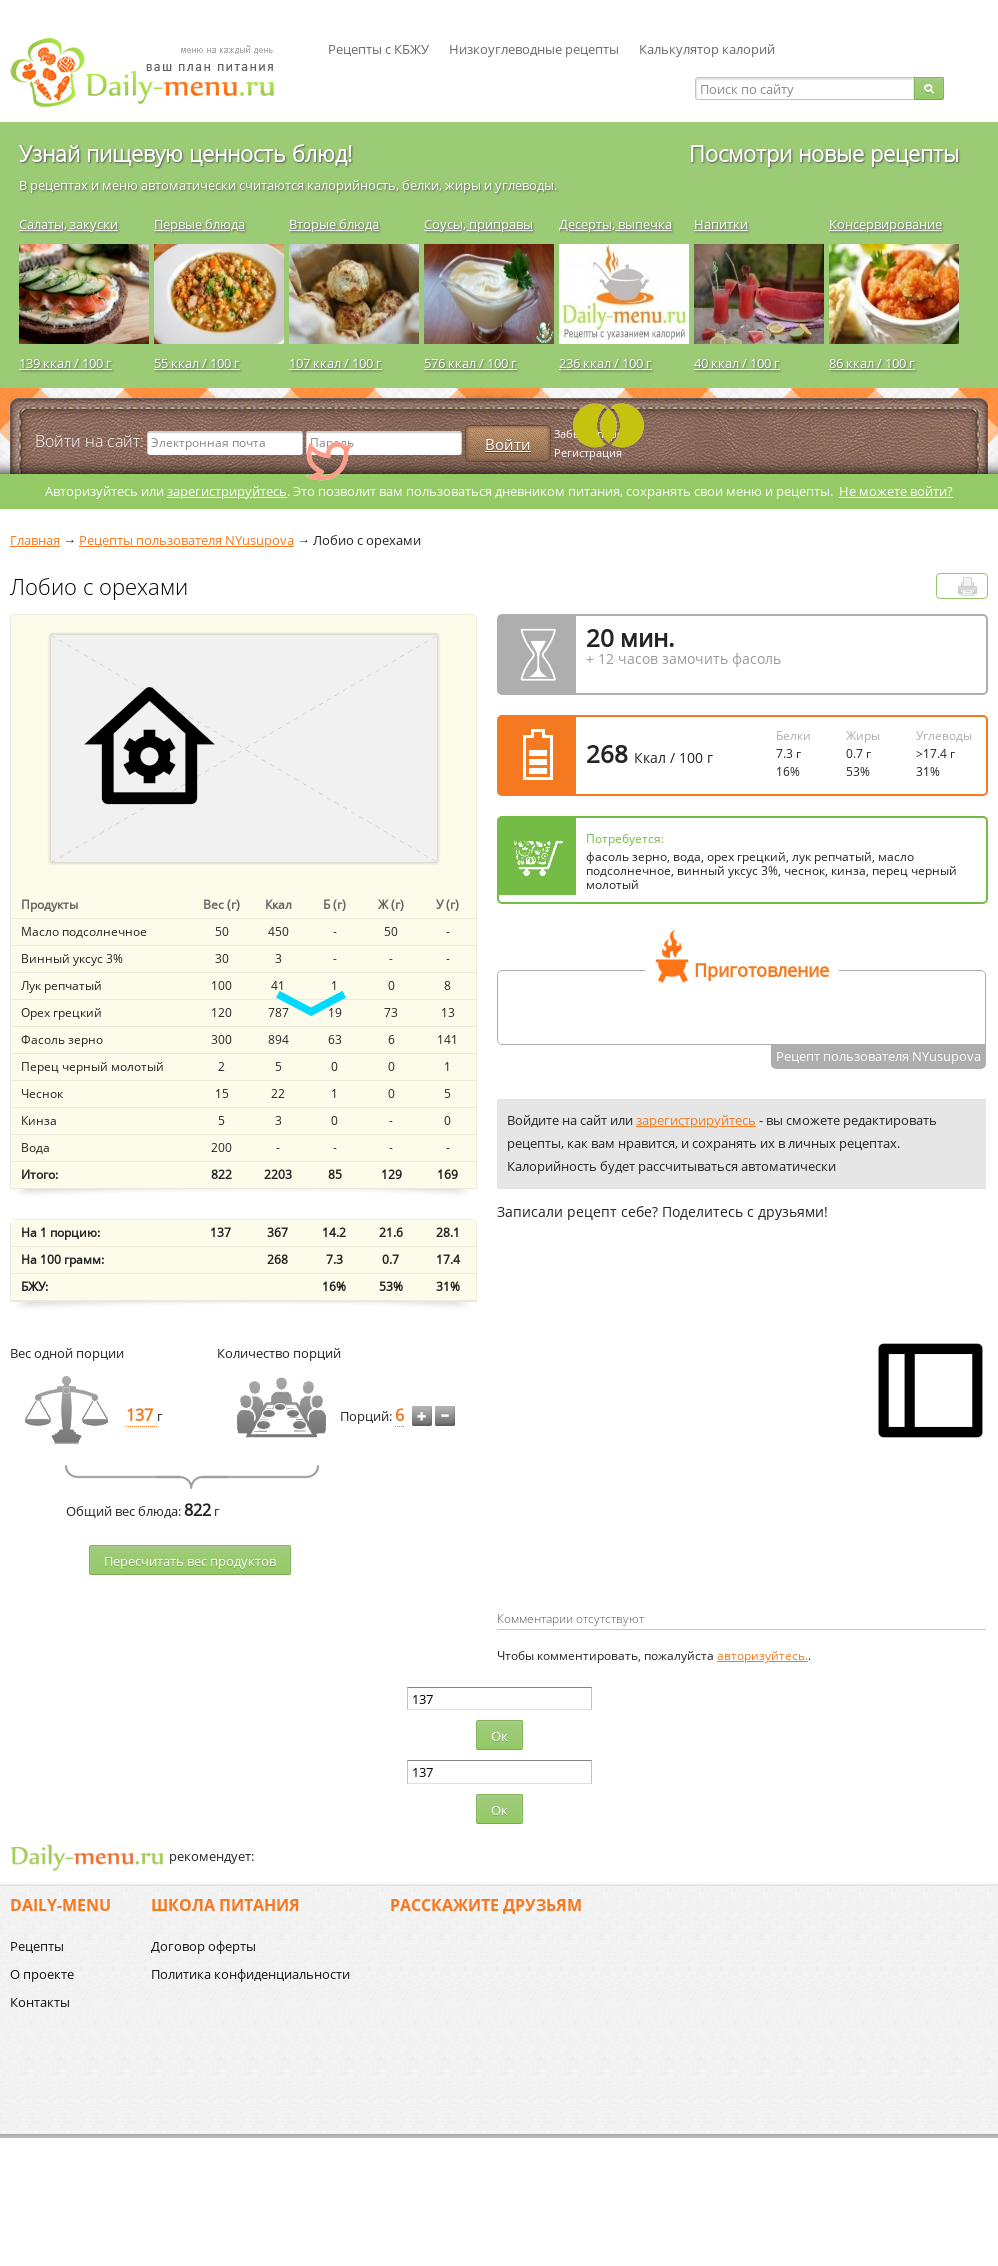 This screenshot has width=998, height=2266. I want to click on switch to left sidebar layout, so click(930, 1390).